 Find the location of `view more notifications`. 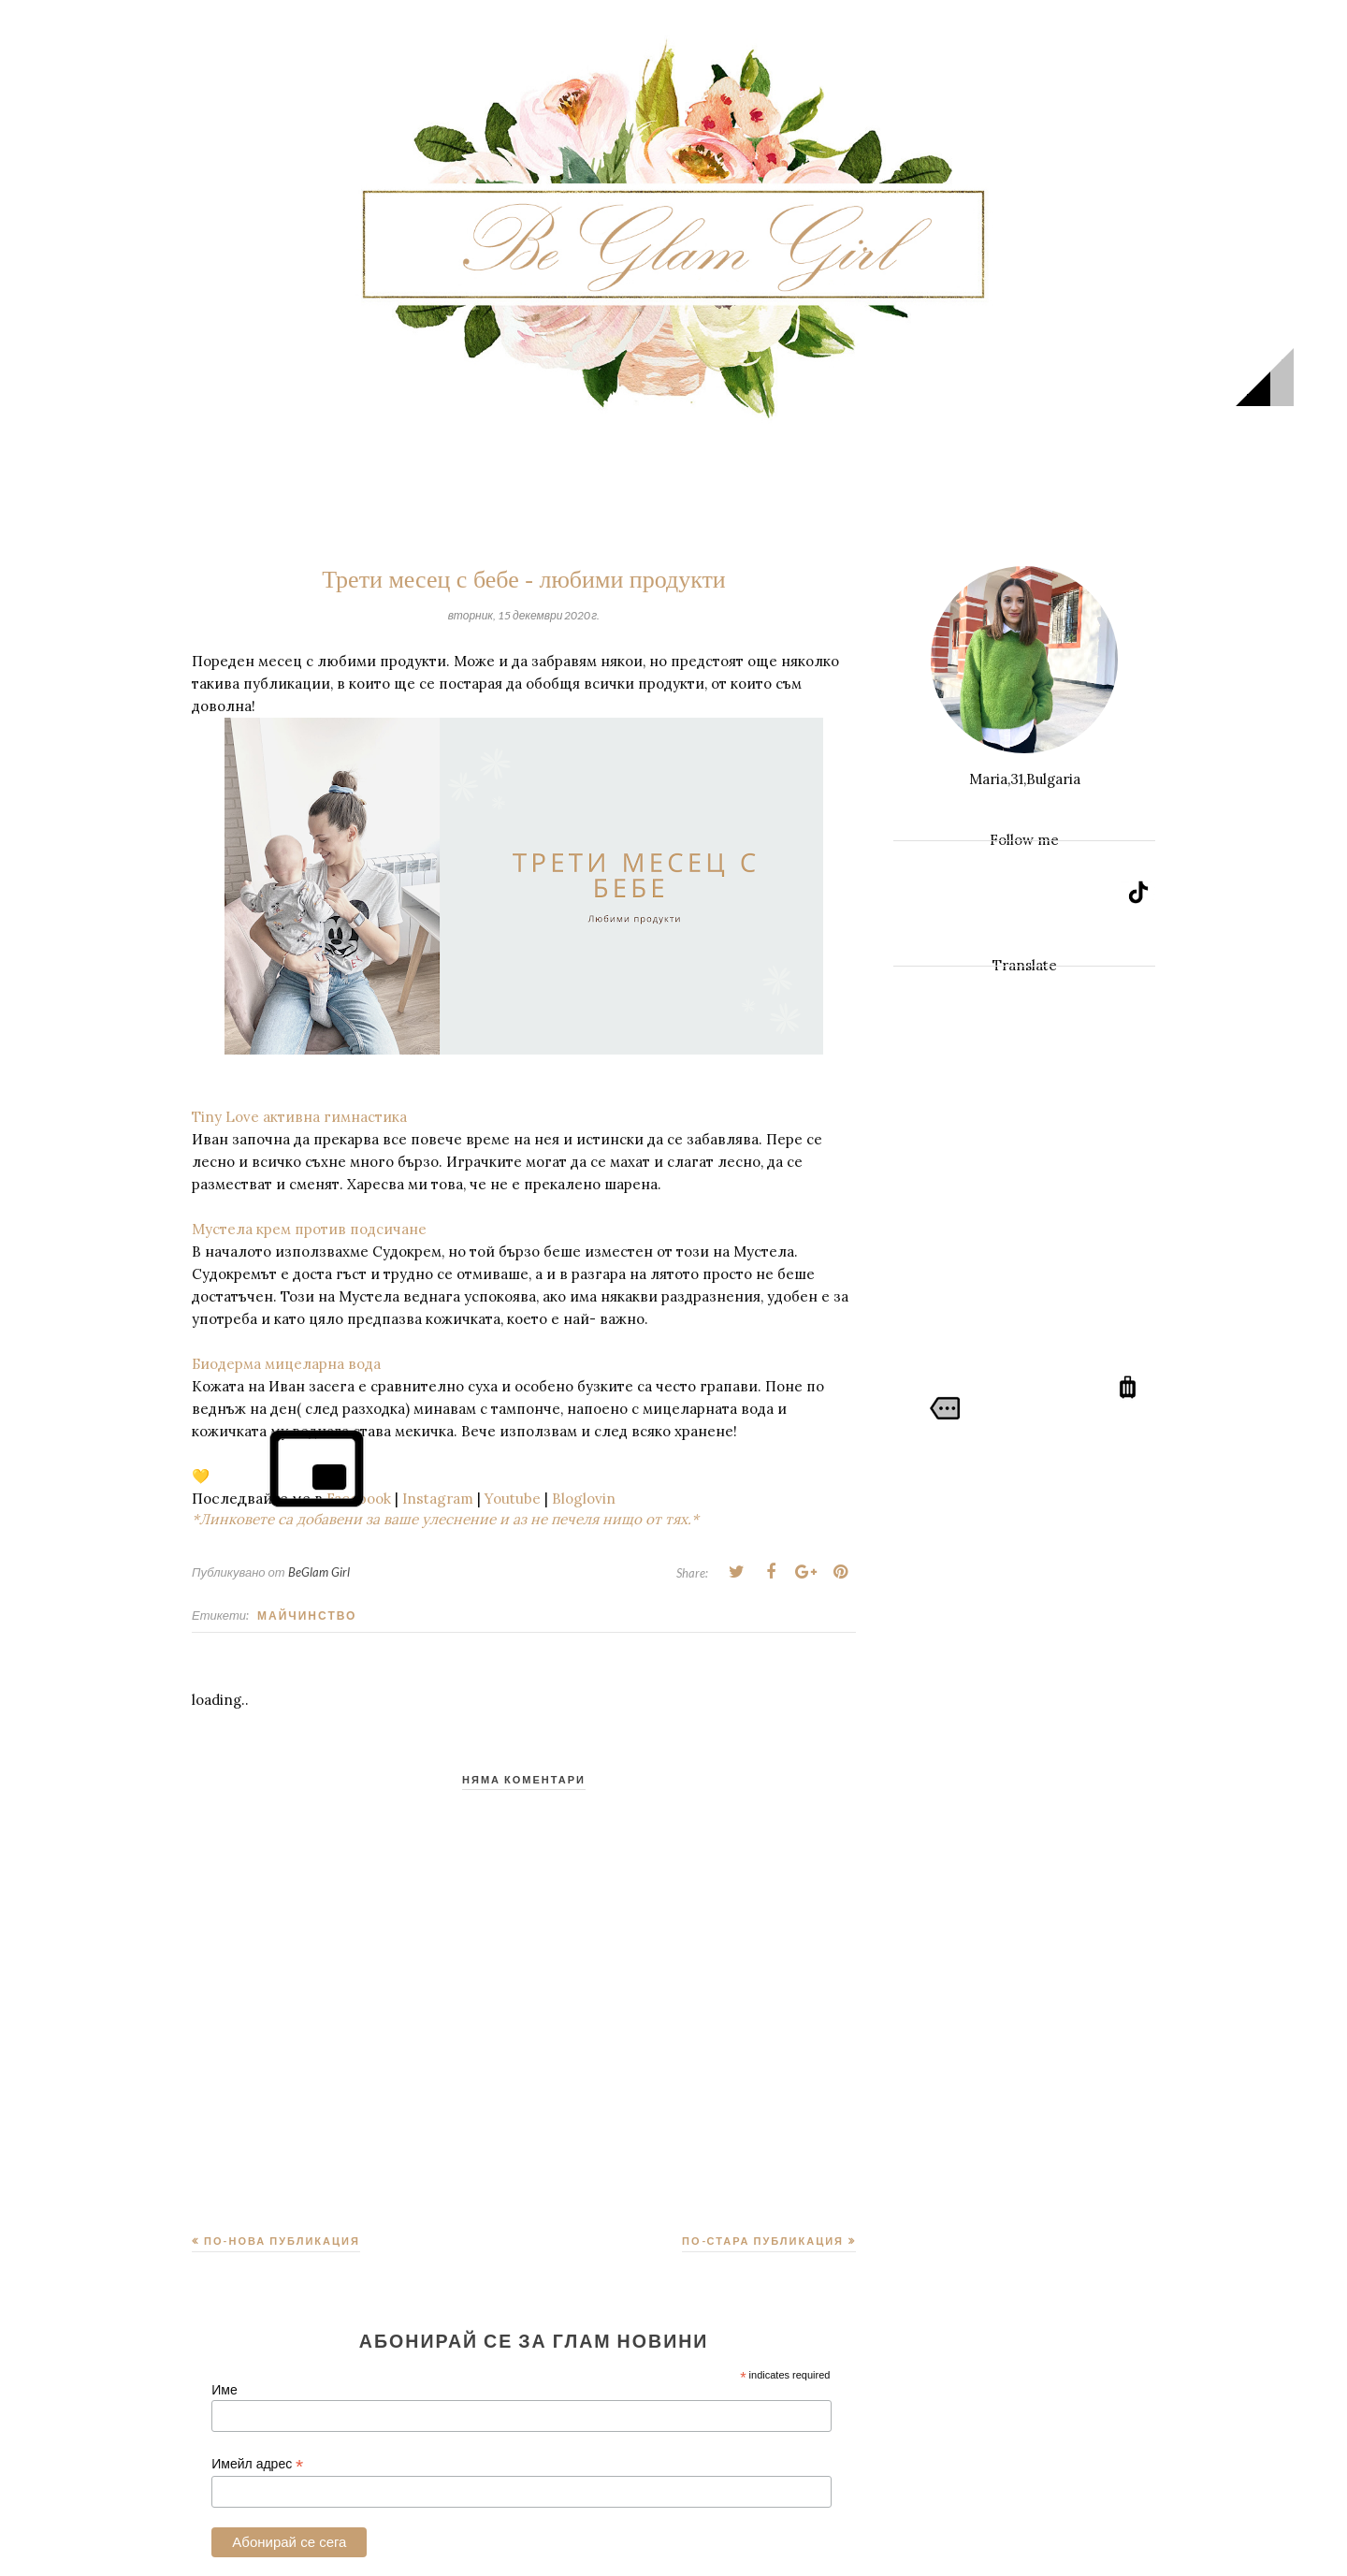

view more notifications is located at coordinates (945, 1408).